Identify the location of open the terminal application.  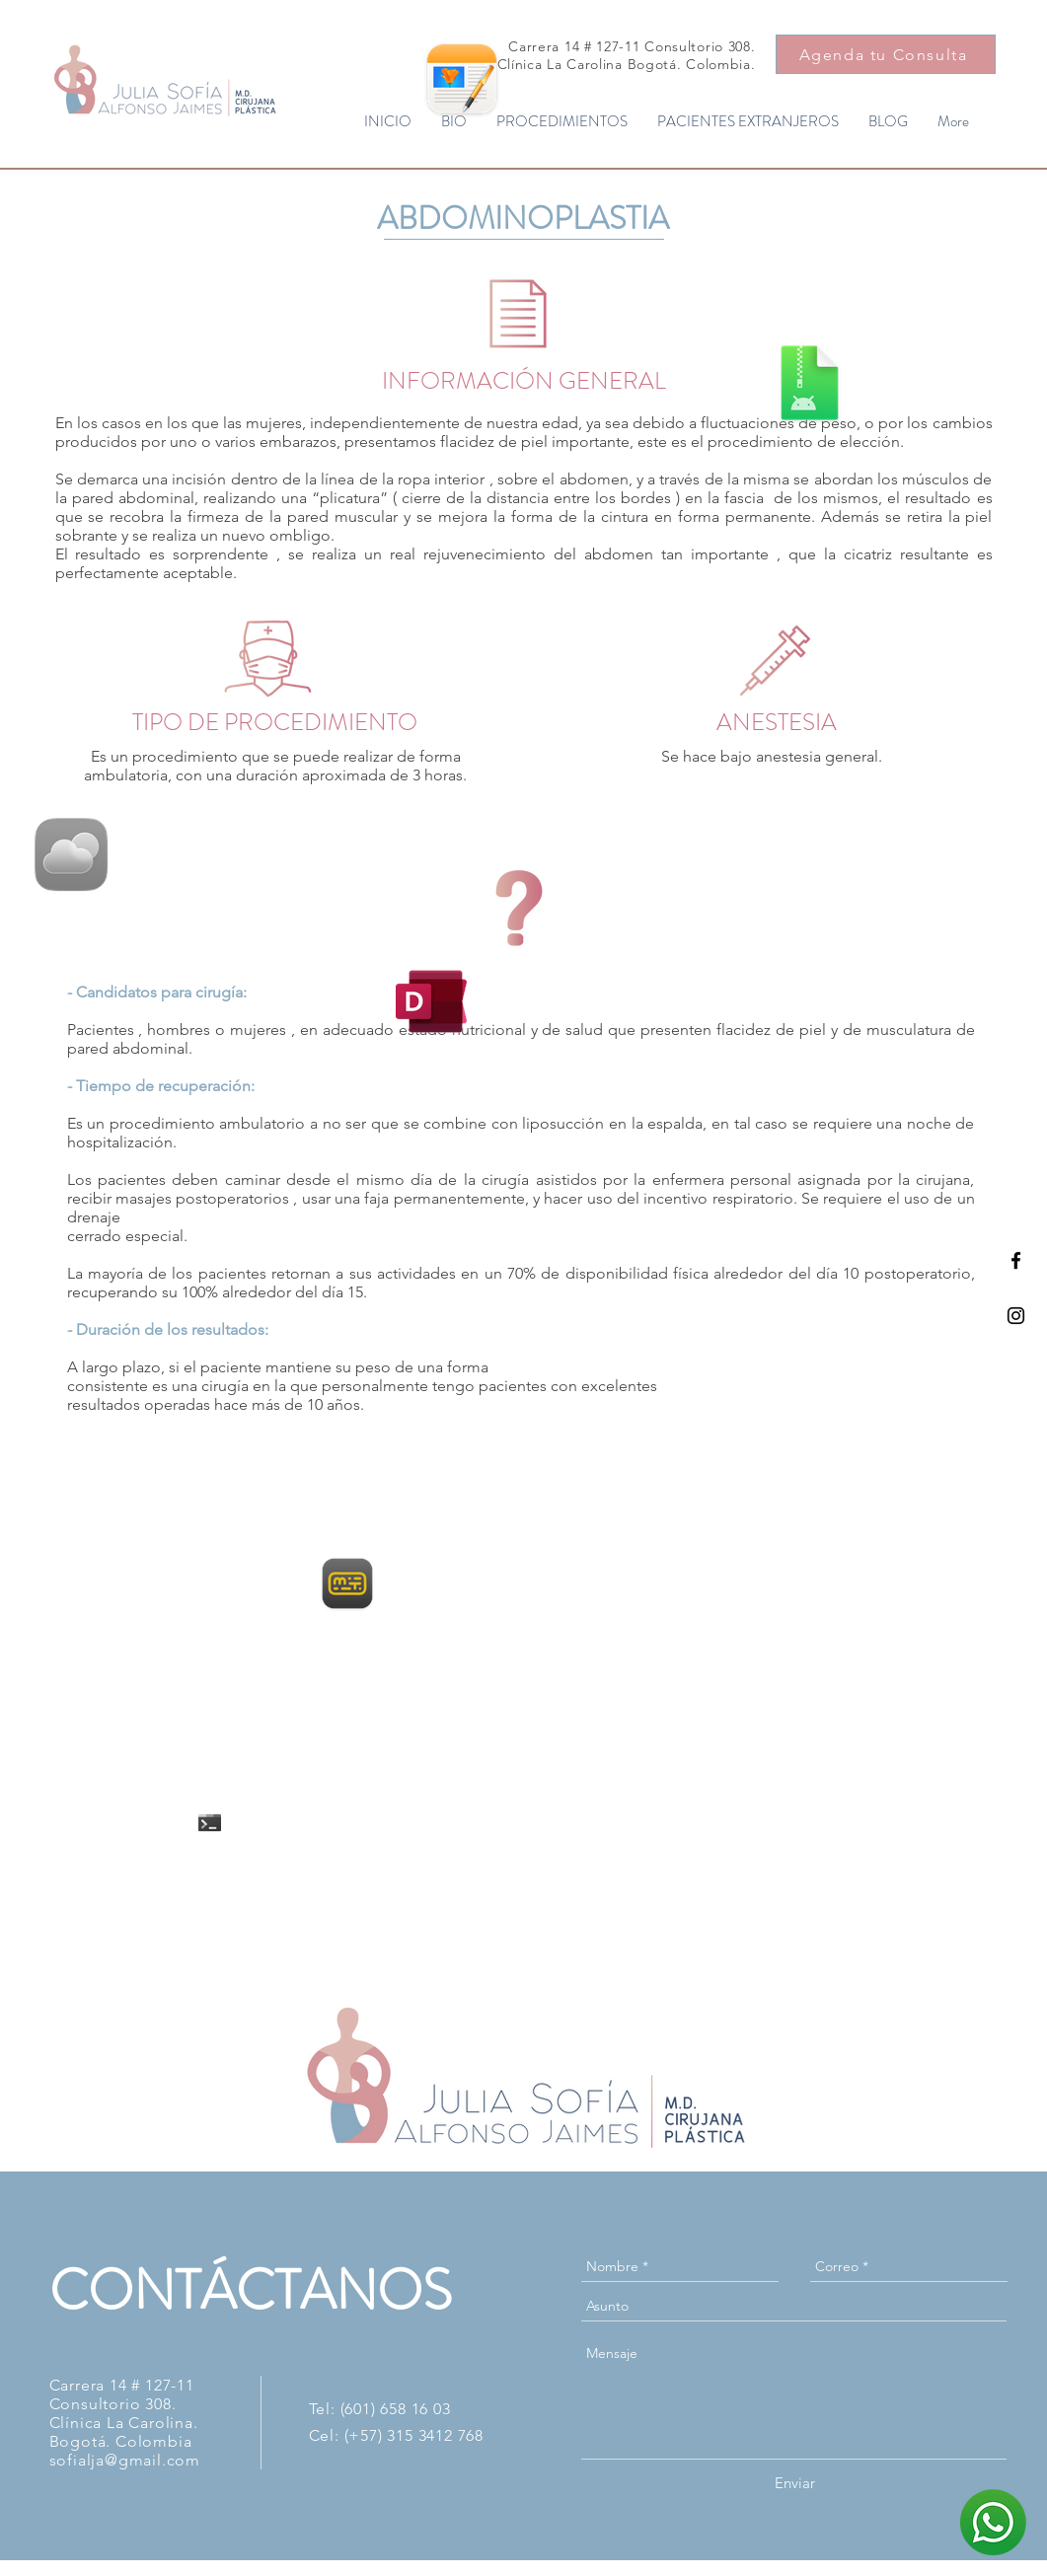
(209, 1822).